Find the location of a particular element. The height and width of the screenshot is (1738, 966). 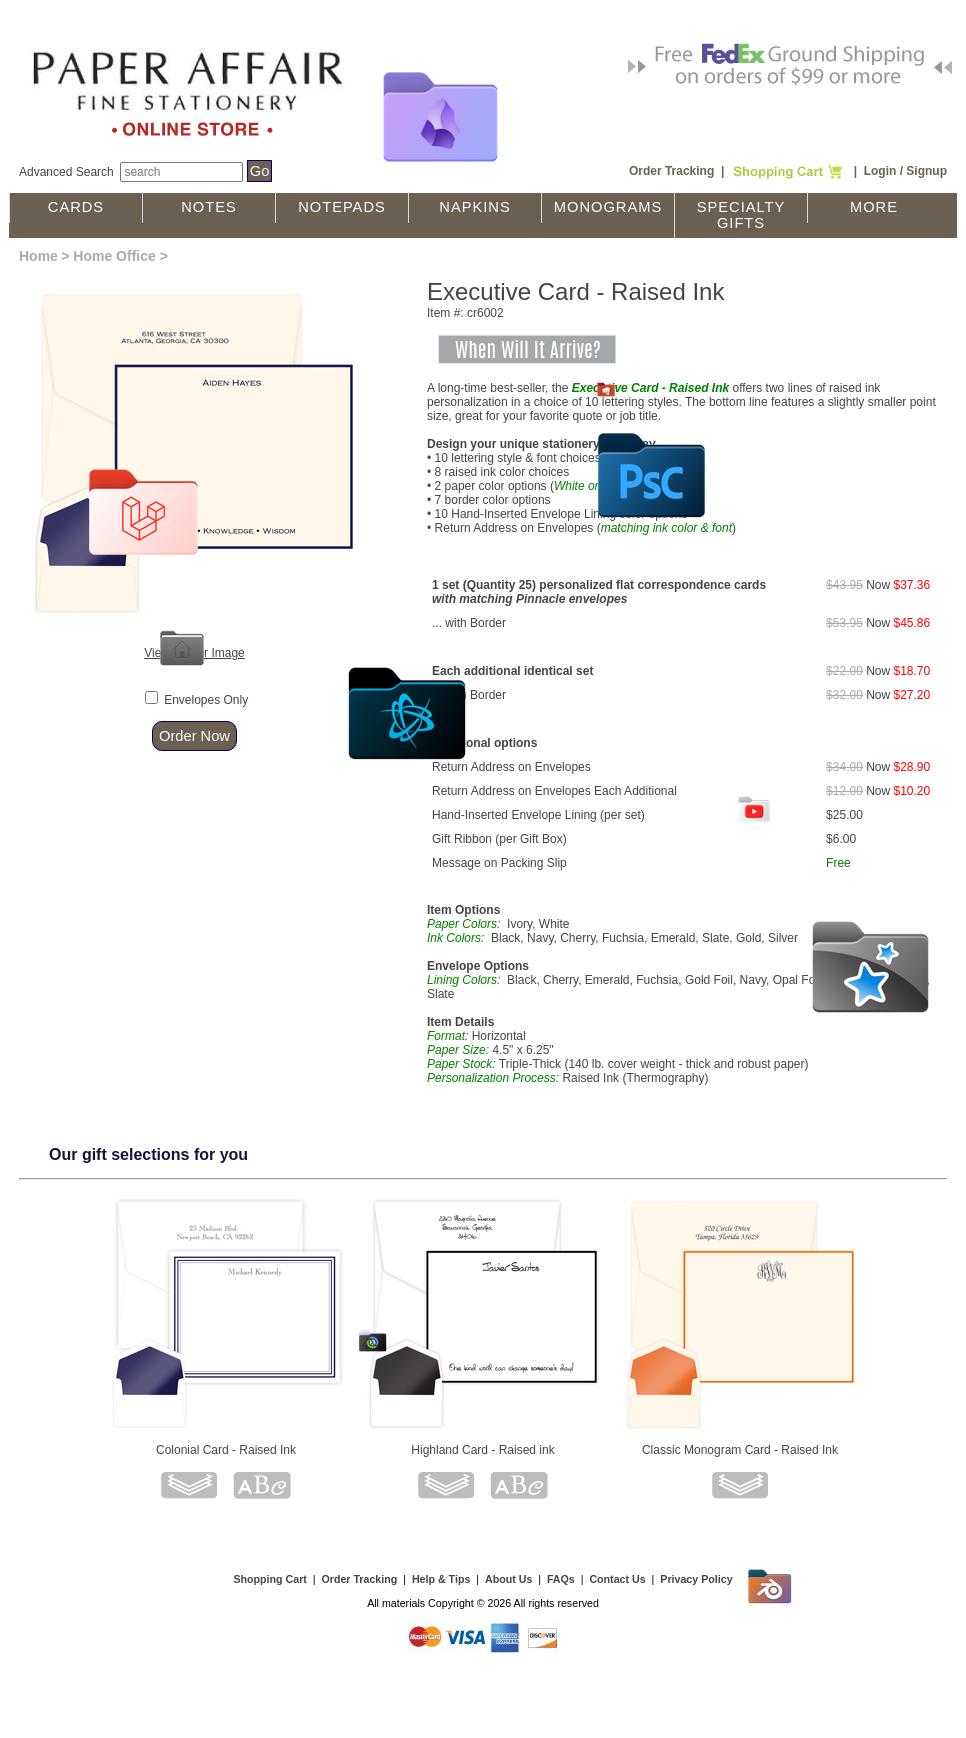

open your Anki flashcard collection folder is located at coordinates (870, 970).